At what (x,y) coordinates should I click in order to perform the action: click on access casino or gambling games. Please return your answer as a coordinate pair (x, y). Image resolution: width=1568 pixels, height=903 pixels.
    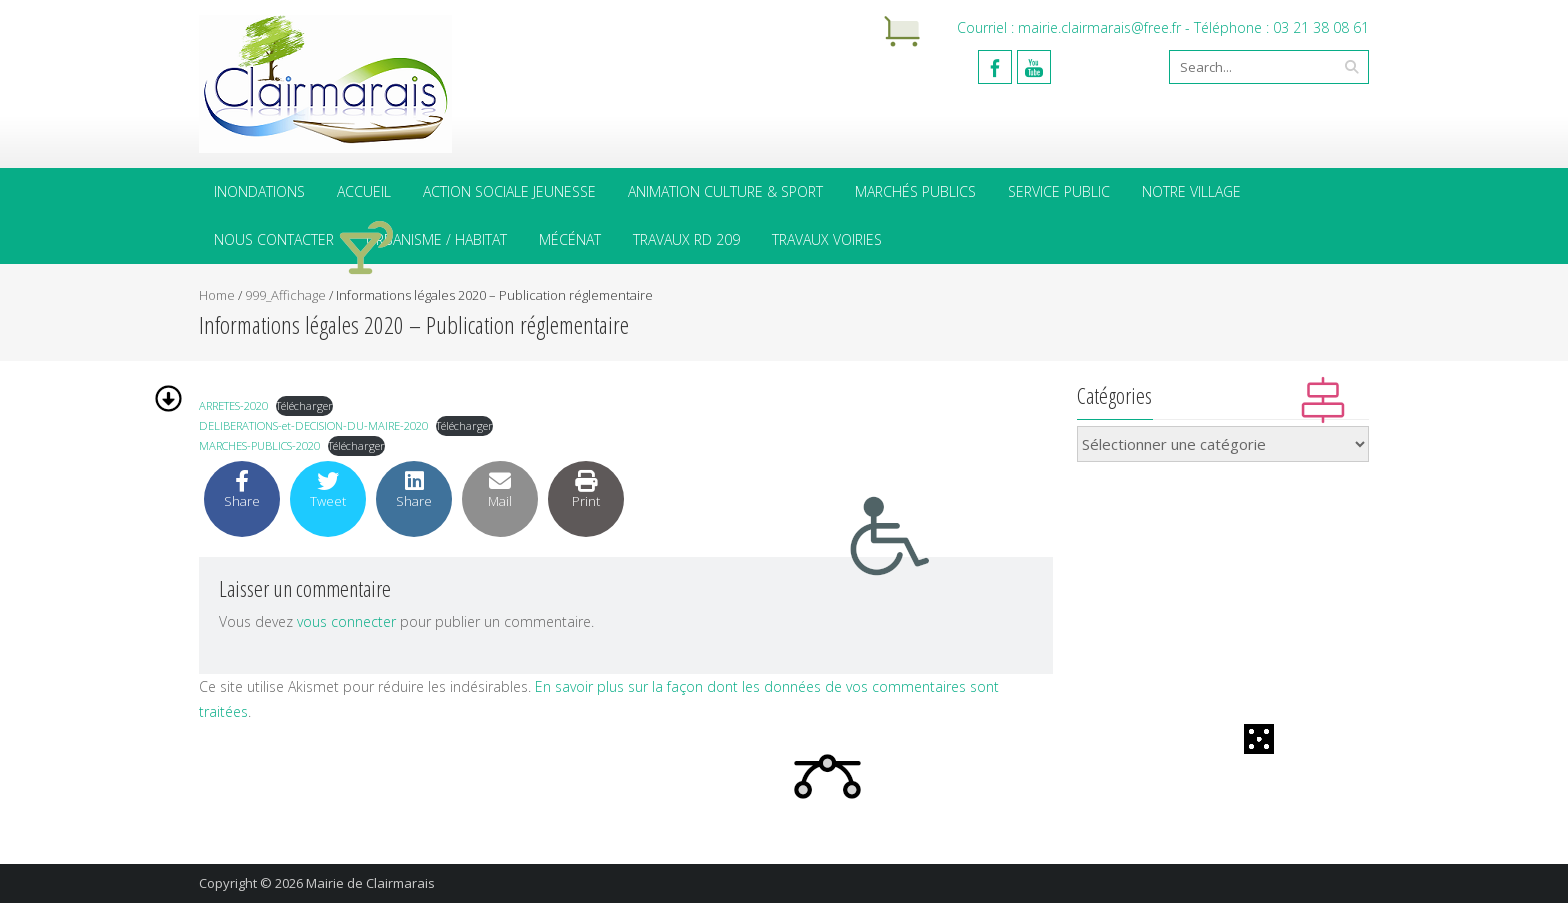
    Looking at the image, I should click on (1259, 739).